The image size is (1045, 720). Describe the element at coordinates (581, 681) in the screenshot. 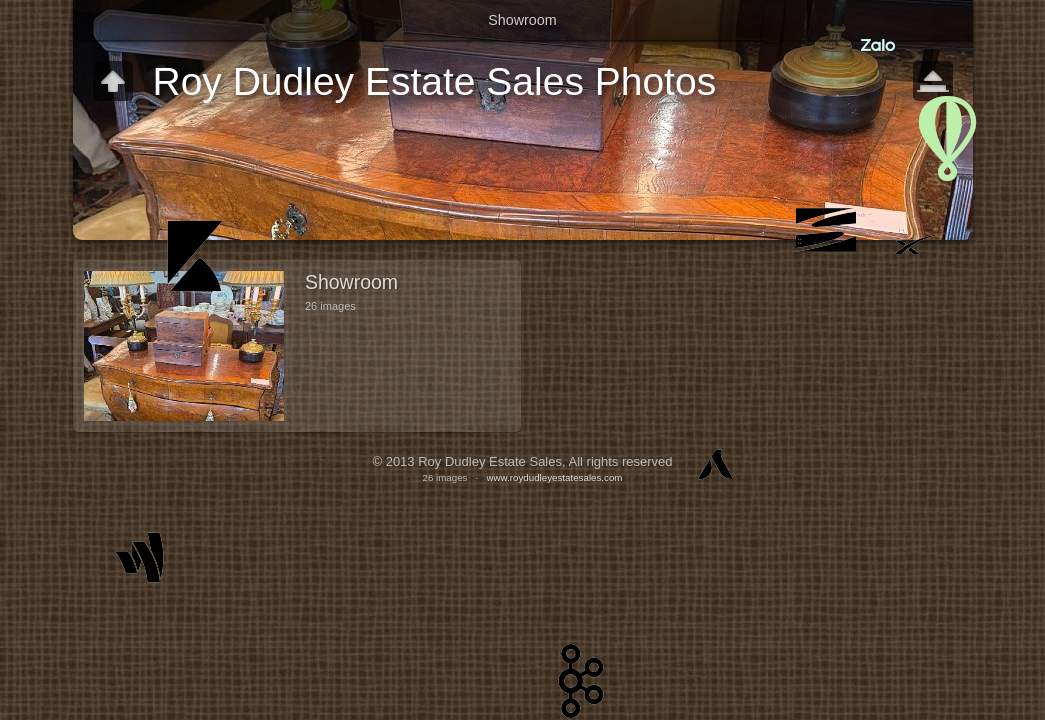

I see `Apache Kafka logo` at that location.